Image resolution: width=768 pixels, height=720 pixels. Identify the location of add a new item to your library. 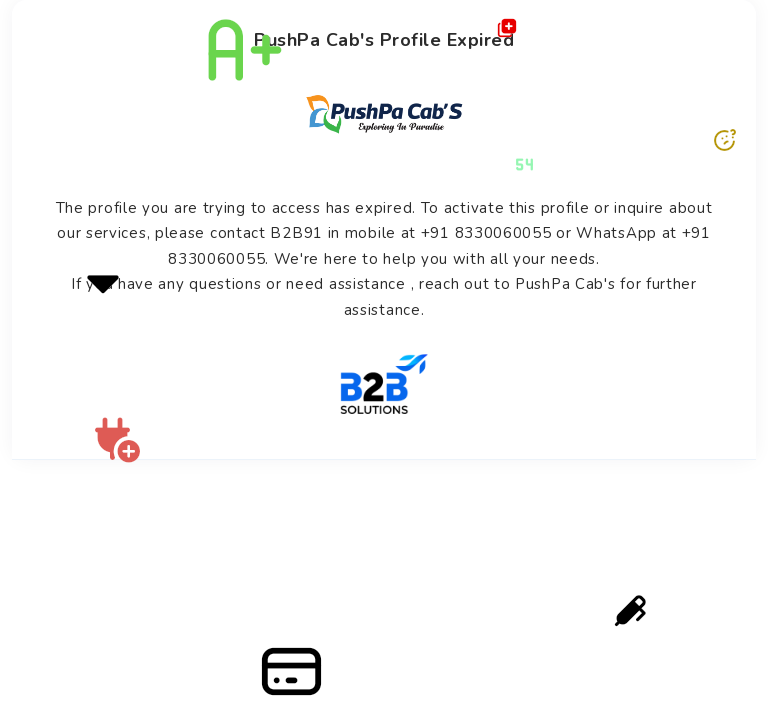
(507, 28).